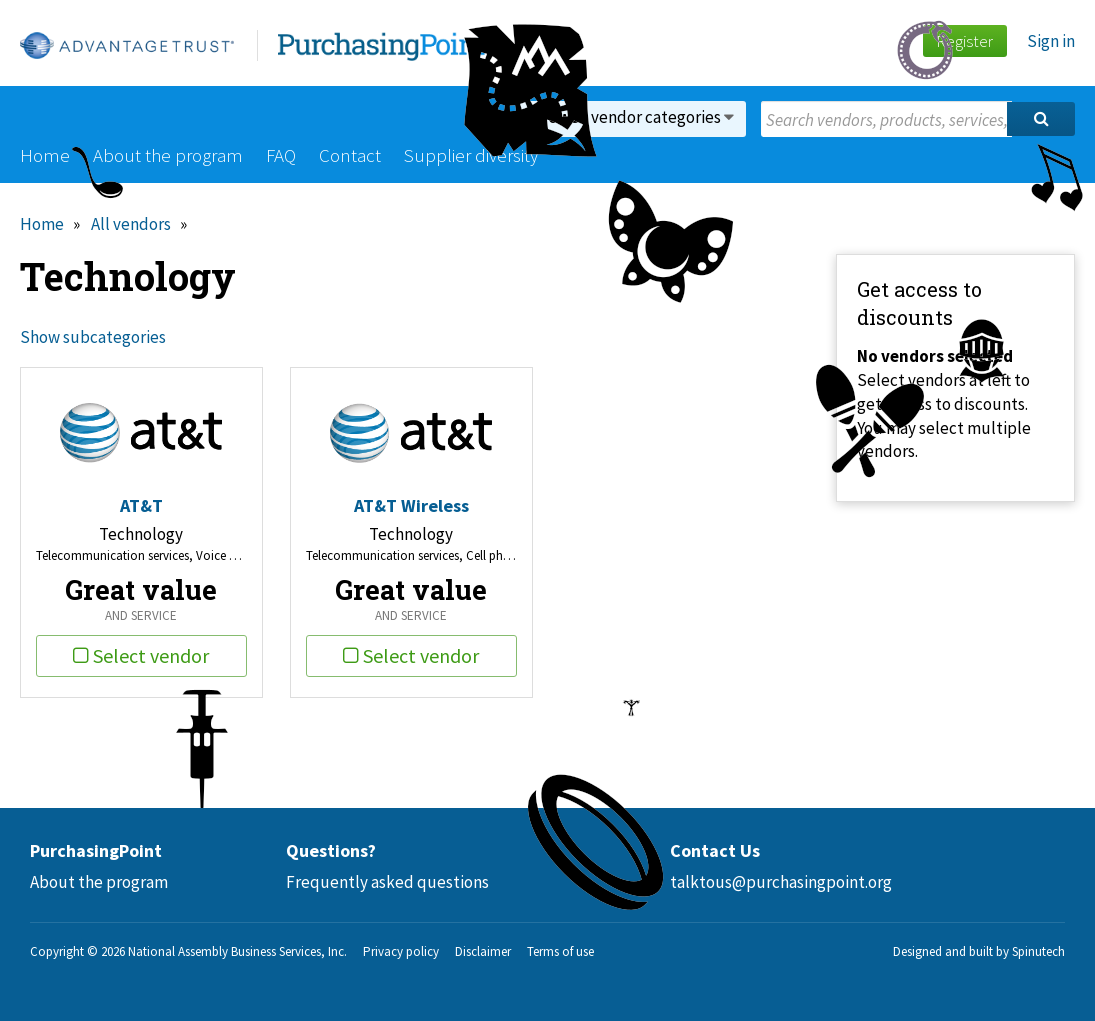  Describe the element at coordinates (530, 90) in the screenshot. I see `view treasure map or quest location` at that location.